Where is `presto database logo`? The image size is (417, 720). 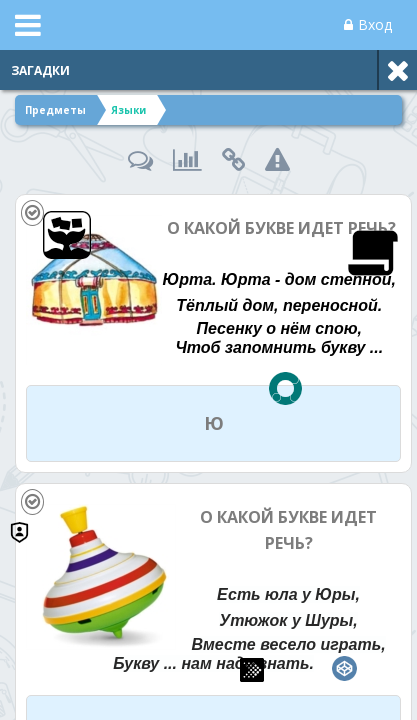
presto database logo is located at coordinates (252, 670).